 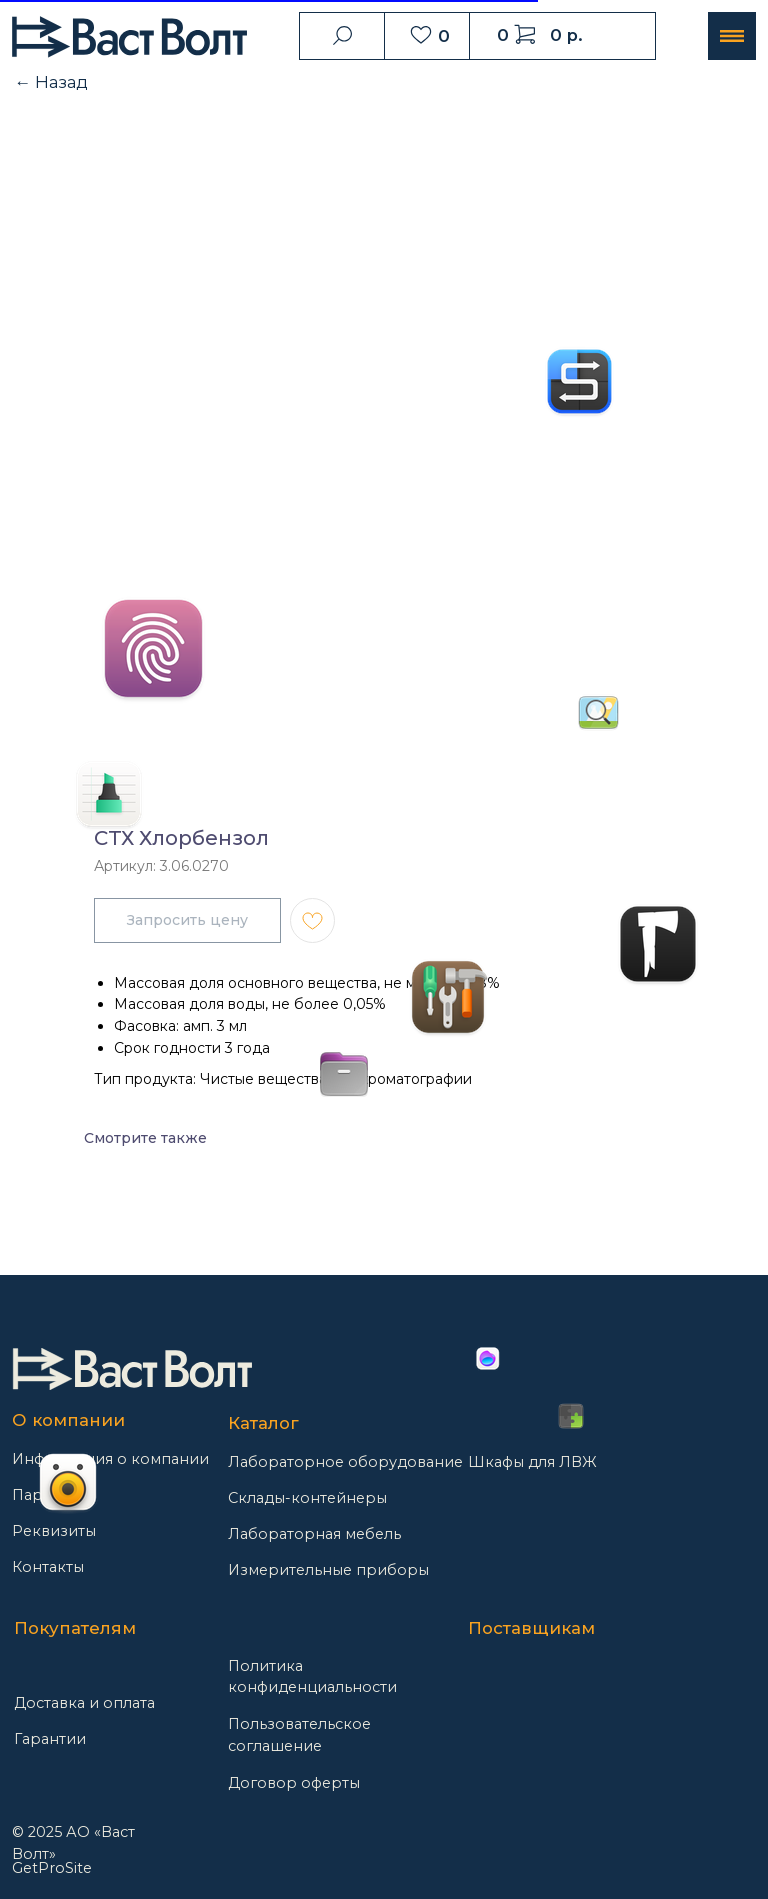 What do you see at coordinates (658, 944) in the screenshot?
I see `launch The Long Dark game` at bounding box center [658, 944].